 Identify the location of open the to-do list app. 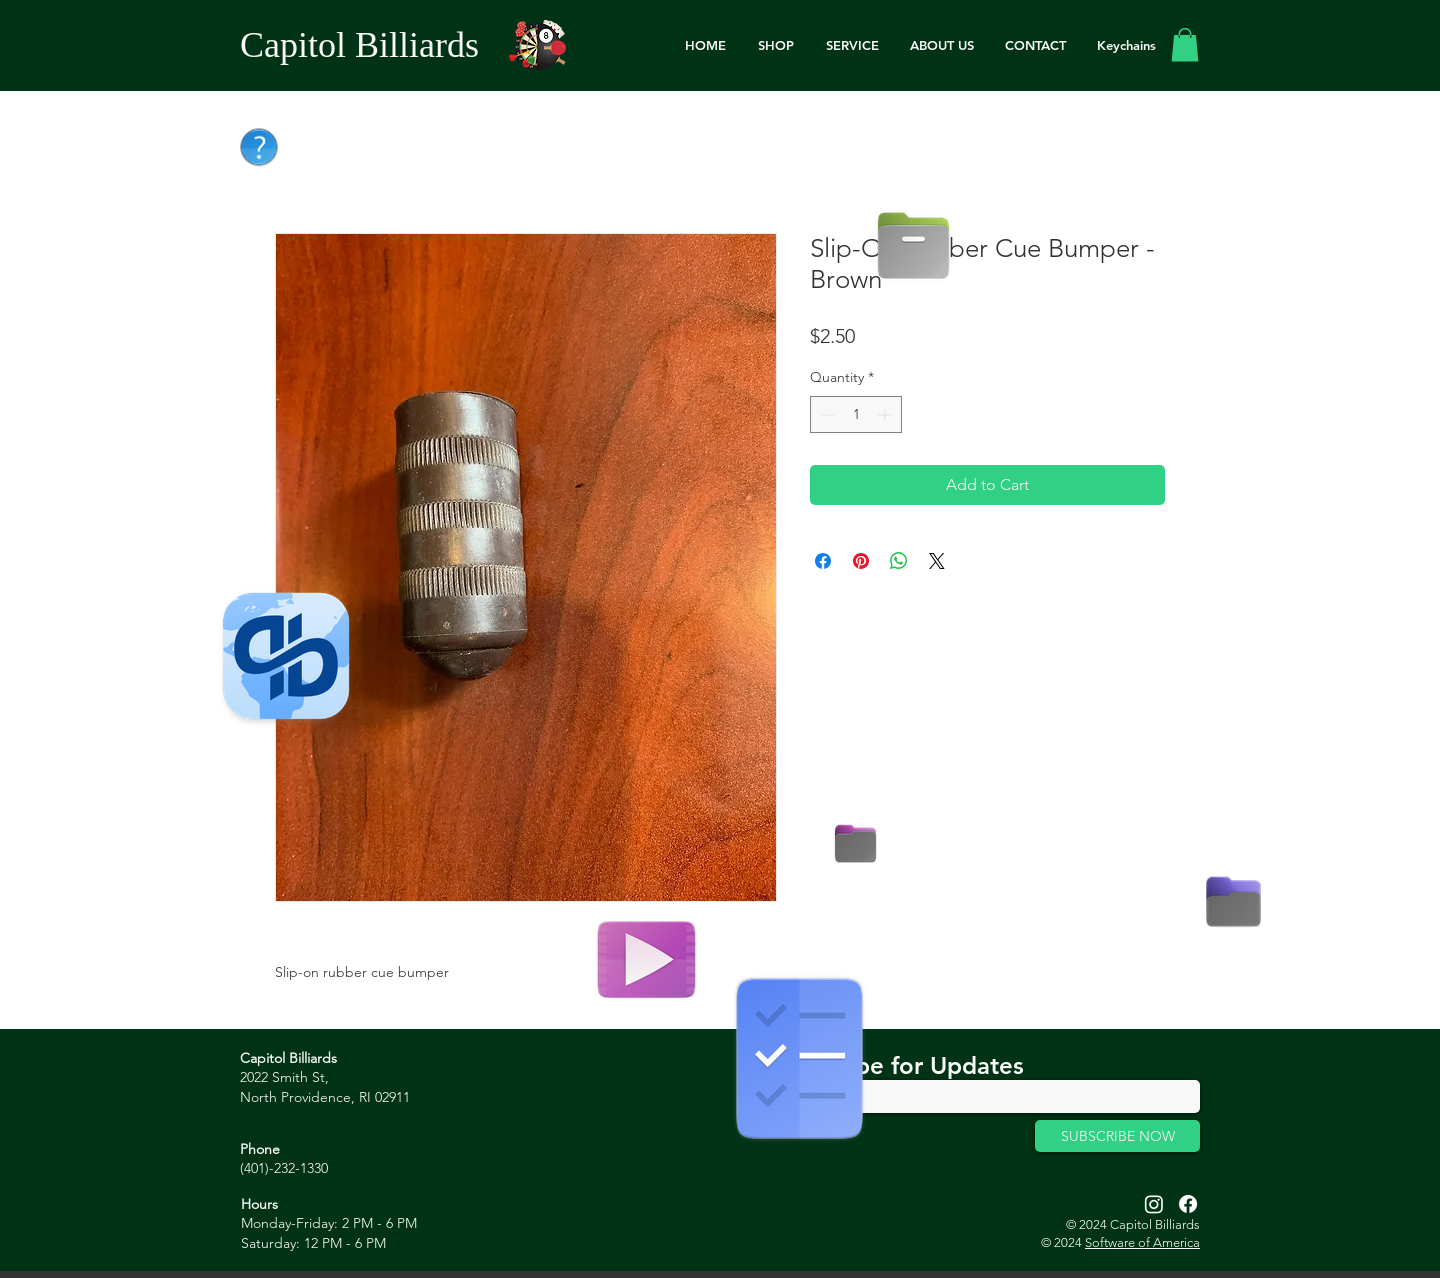
(799, 1058).